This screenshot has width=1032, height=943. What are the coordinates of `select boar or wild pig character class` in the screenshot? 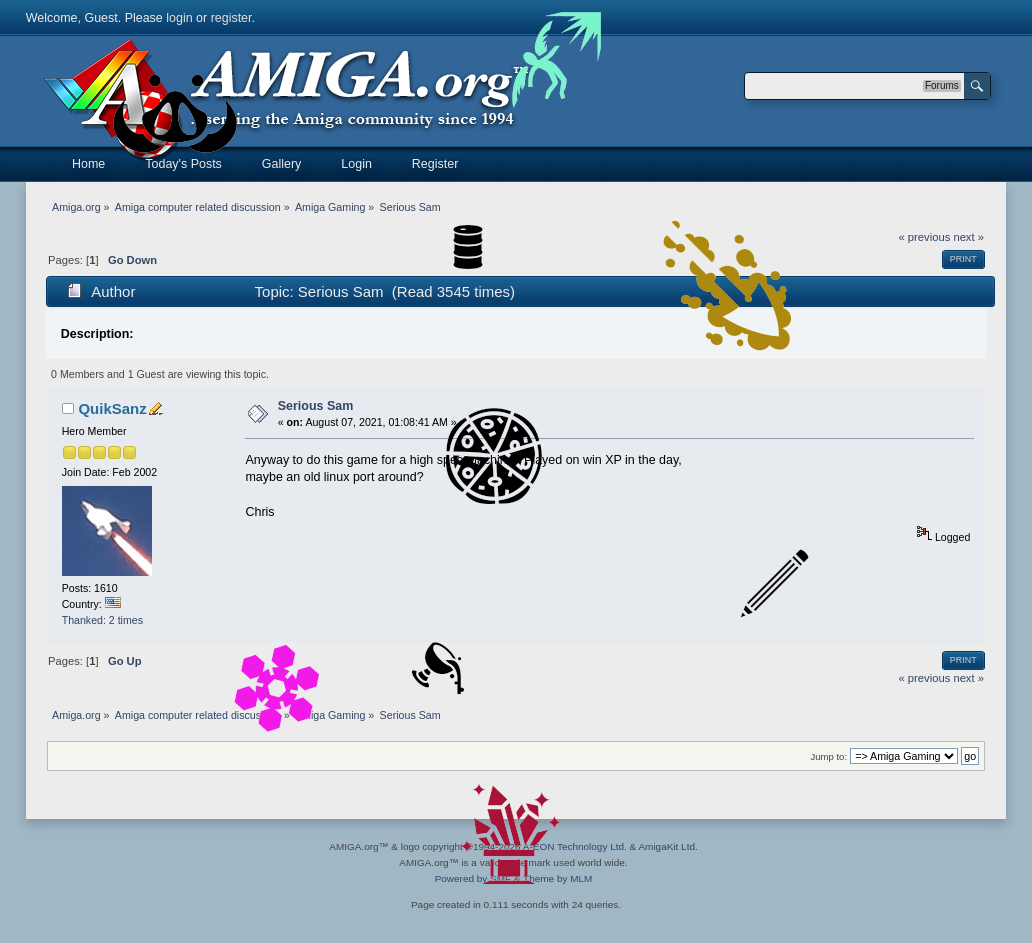 It's located at (175, 110).